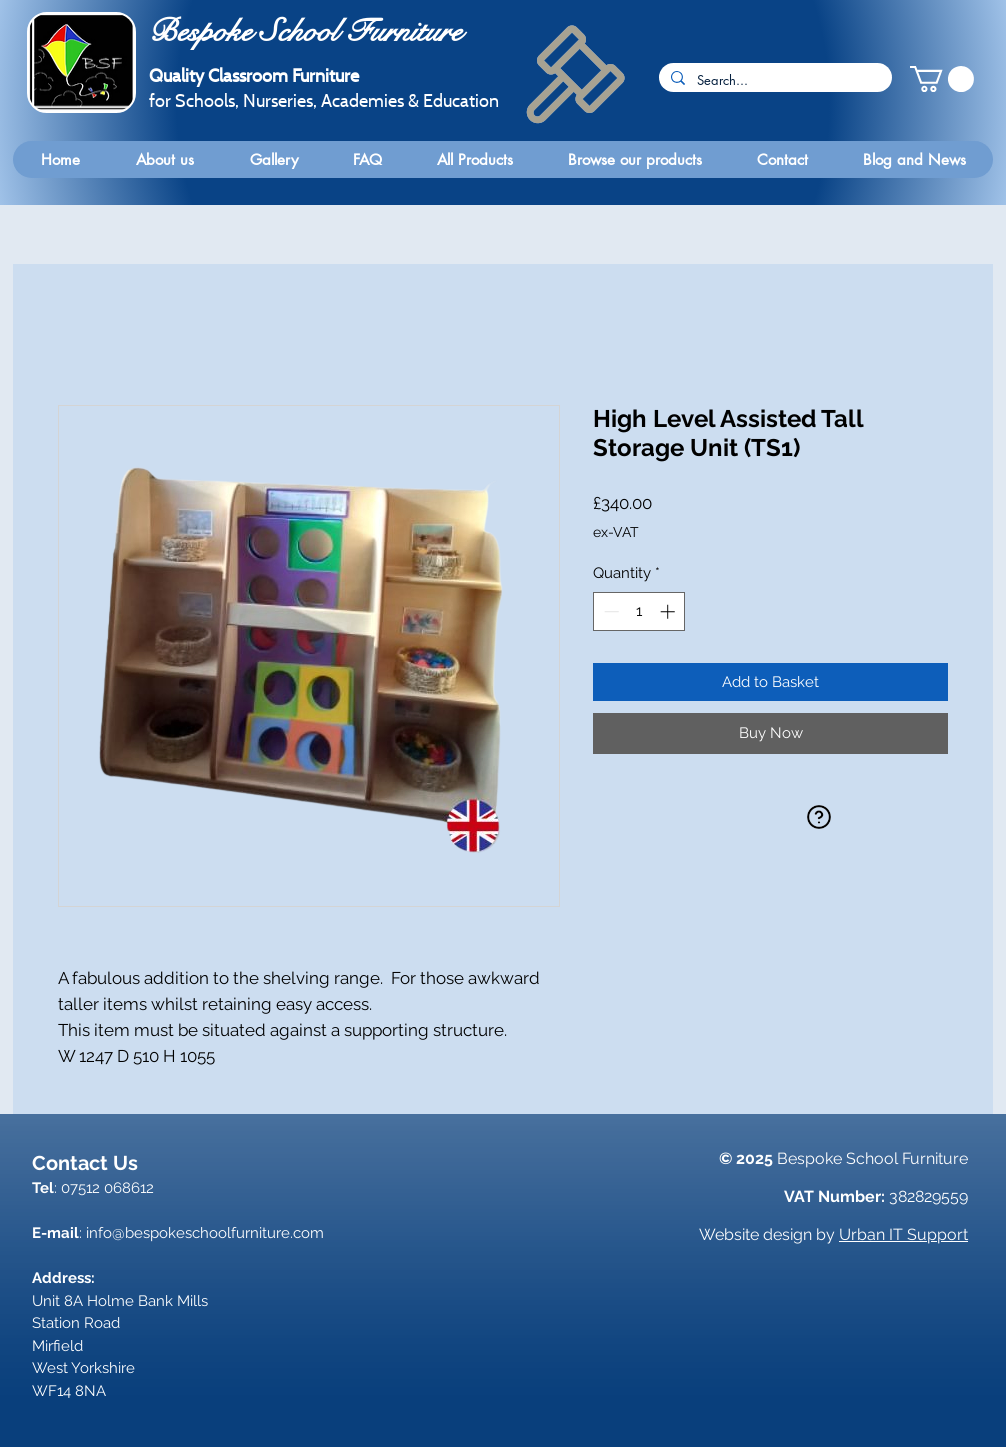 The image size is (1006, 1447). Describe the element at coordinates (819, 817) in the screenshot. I see `access help or support information` at that location.